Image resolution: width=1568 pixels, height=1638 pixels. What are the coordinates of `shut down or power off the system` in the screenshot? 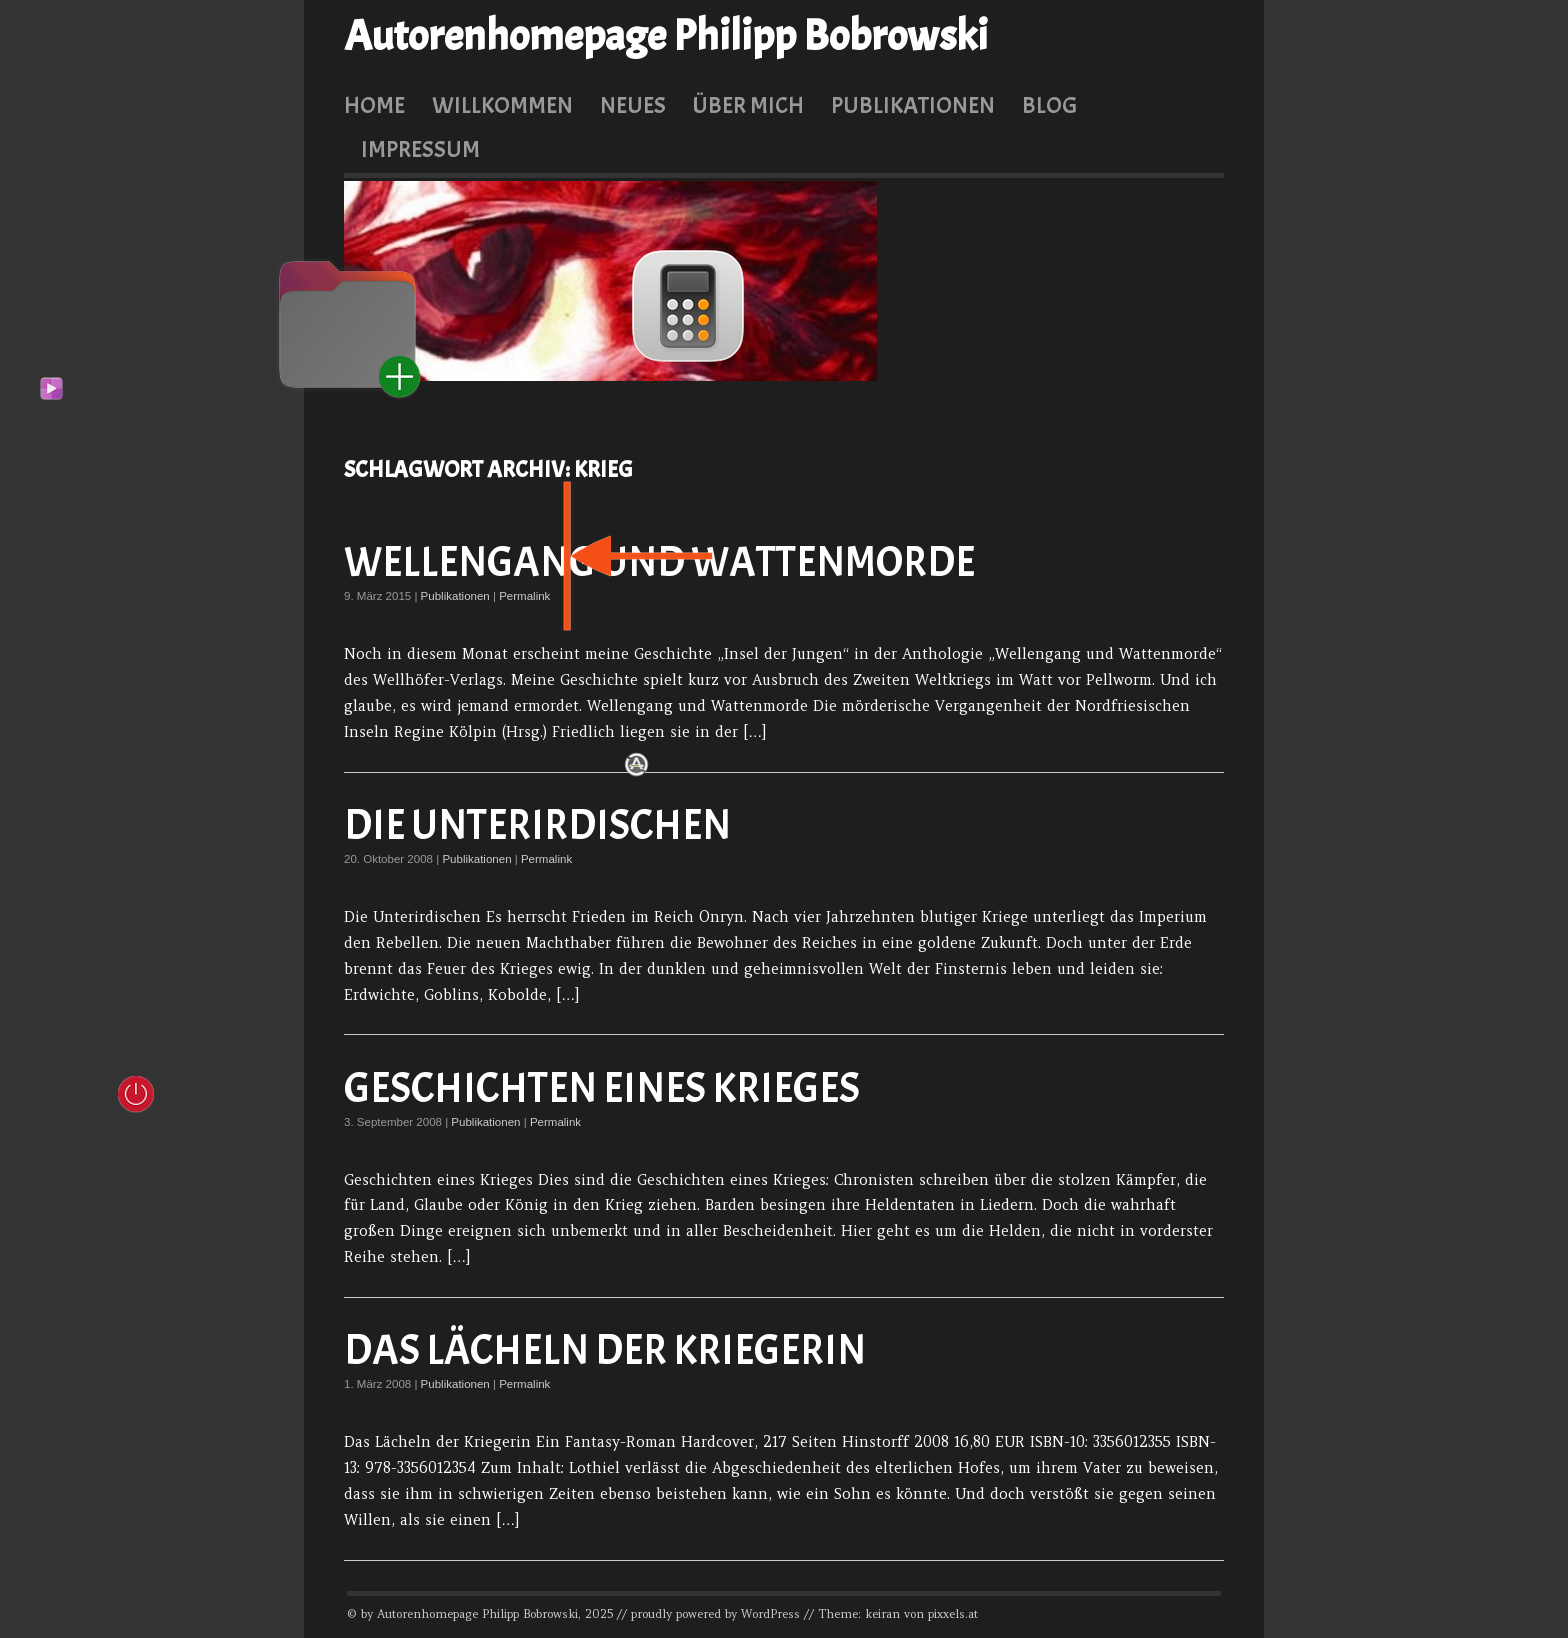 It's located at (136, 1094).